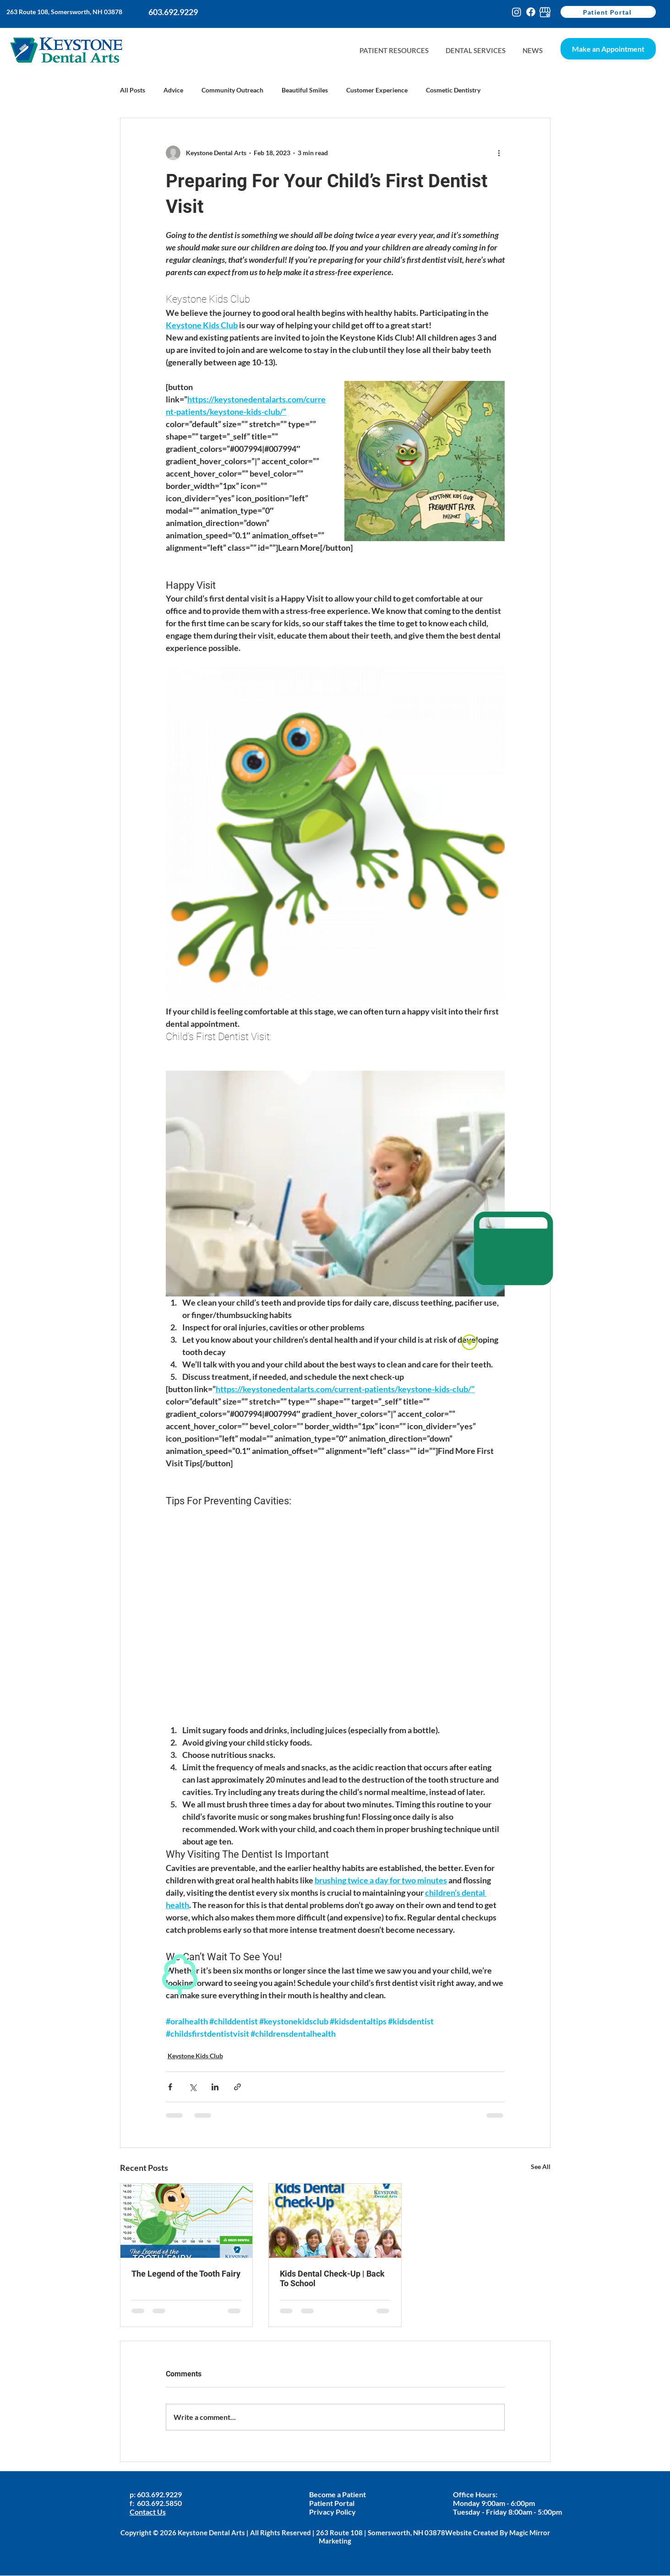 The image size is (670, 2576). Describe the element at coordinates (469, 1342) in the screenshot. I see `expand a dropdown menu or section` at that location.